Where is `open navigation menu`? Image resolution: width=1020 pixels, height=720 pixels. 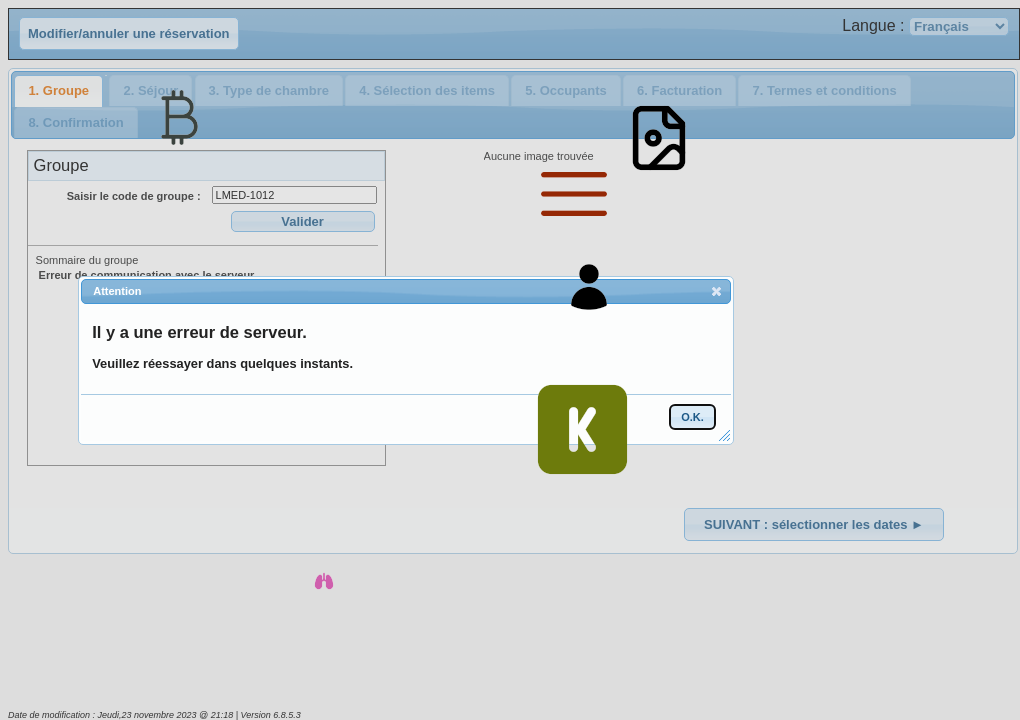 open navigation menu is located at coordinates (574, 194).